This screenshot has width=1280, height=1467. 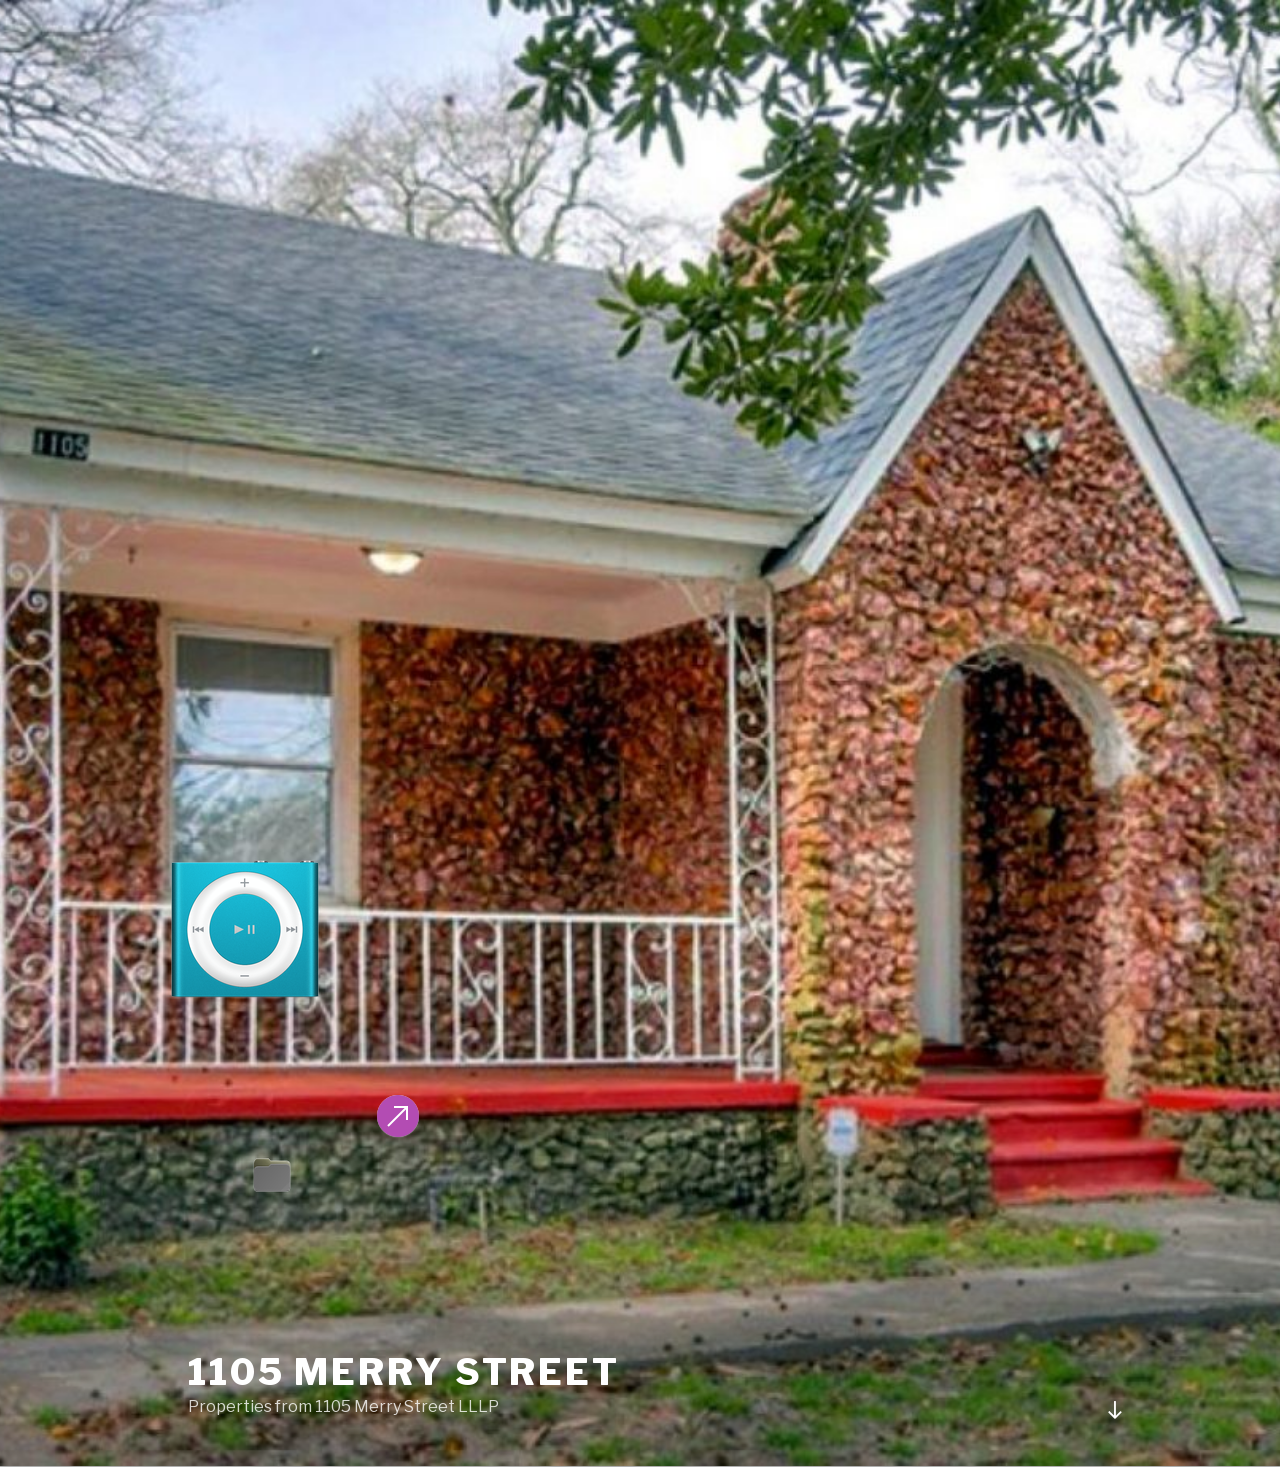 What do you see at coordinates (245, 929) in the screenshot?
I see `iPod shuffle device connected` at bounding box center [245, 929].